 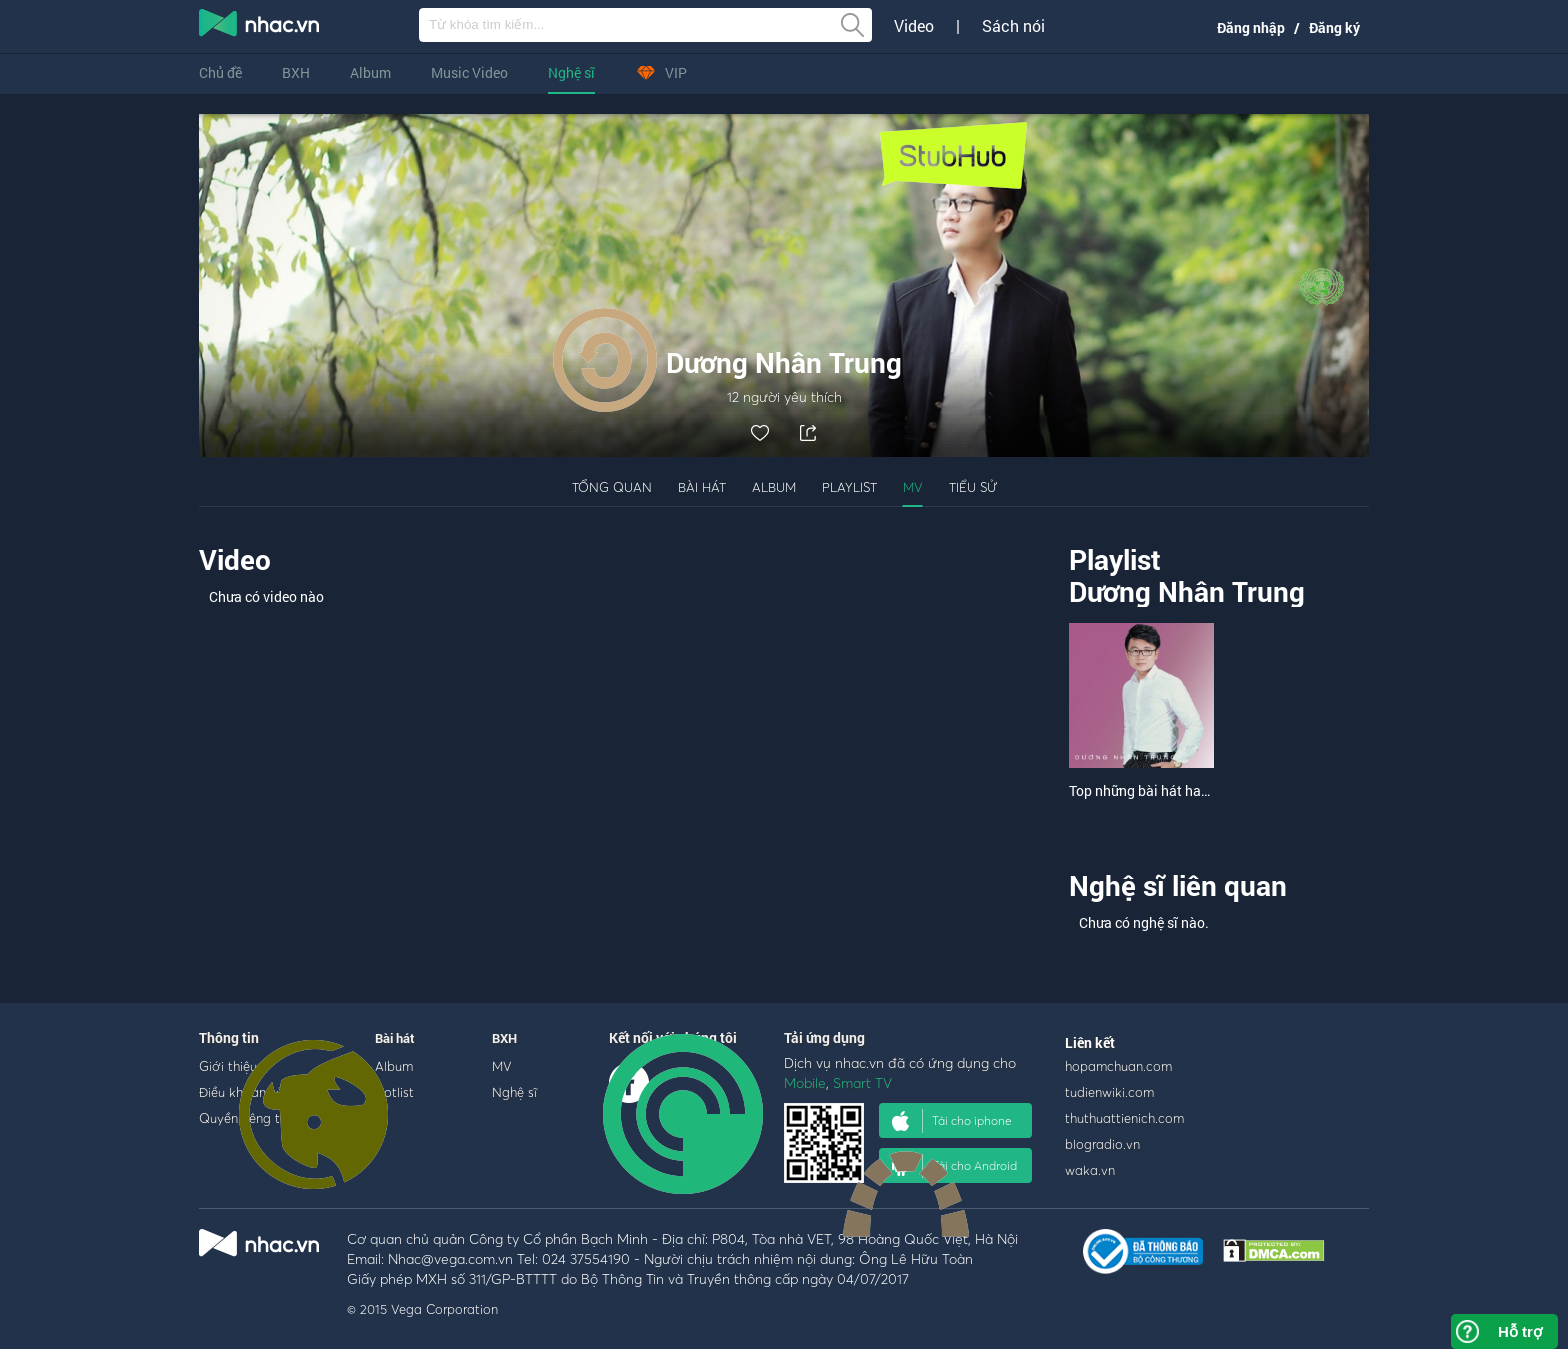 What do you see at coordinates (953, 155) in the screenshot?
I see `open the StubHub app` at bounding box center [953, 155].